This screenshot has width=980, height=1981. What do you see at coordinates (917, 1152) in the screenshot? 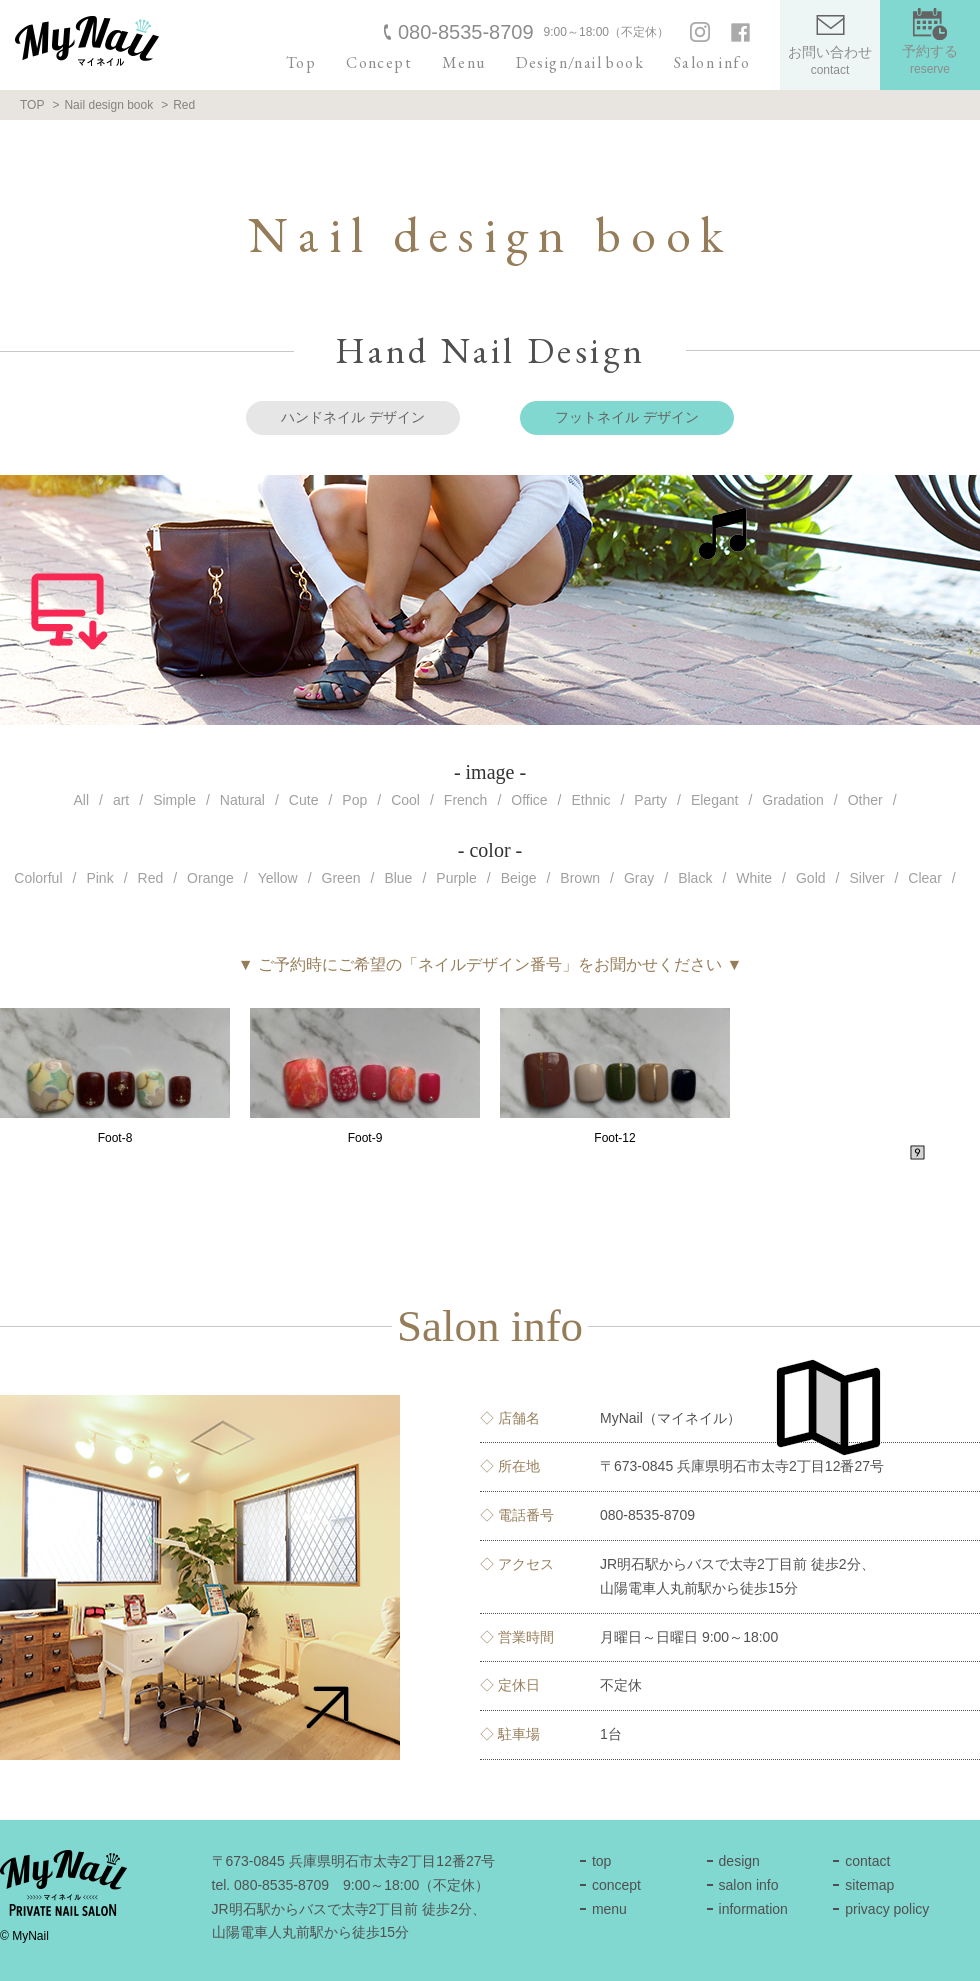
I see `select number nine from a keypad` at bounding box center [917, 1152].